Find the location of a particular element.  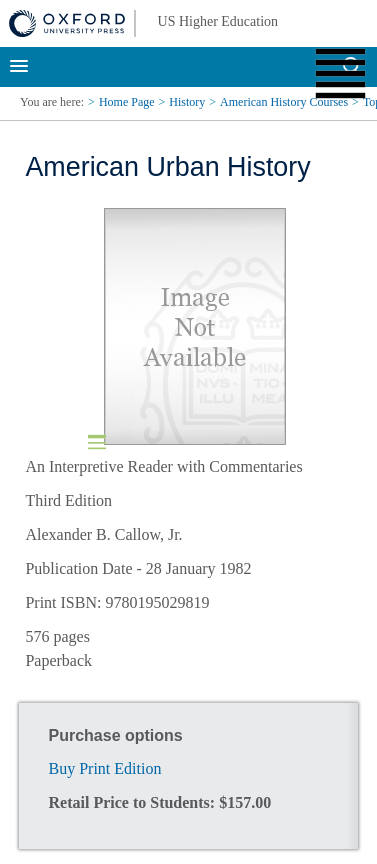

justify text alignment is located at coordinates (340, 73).